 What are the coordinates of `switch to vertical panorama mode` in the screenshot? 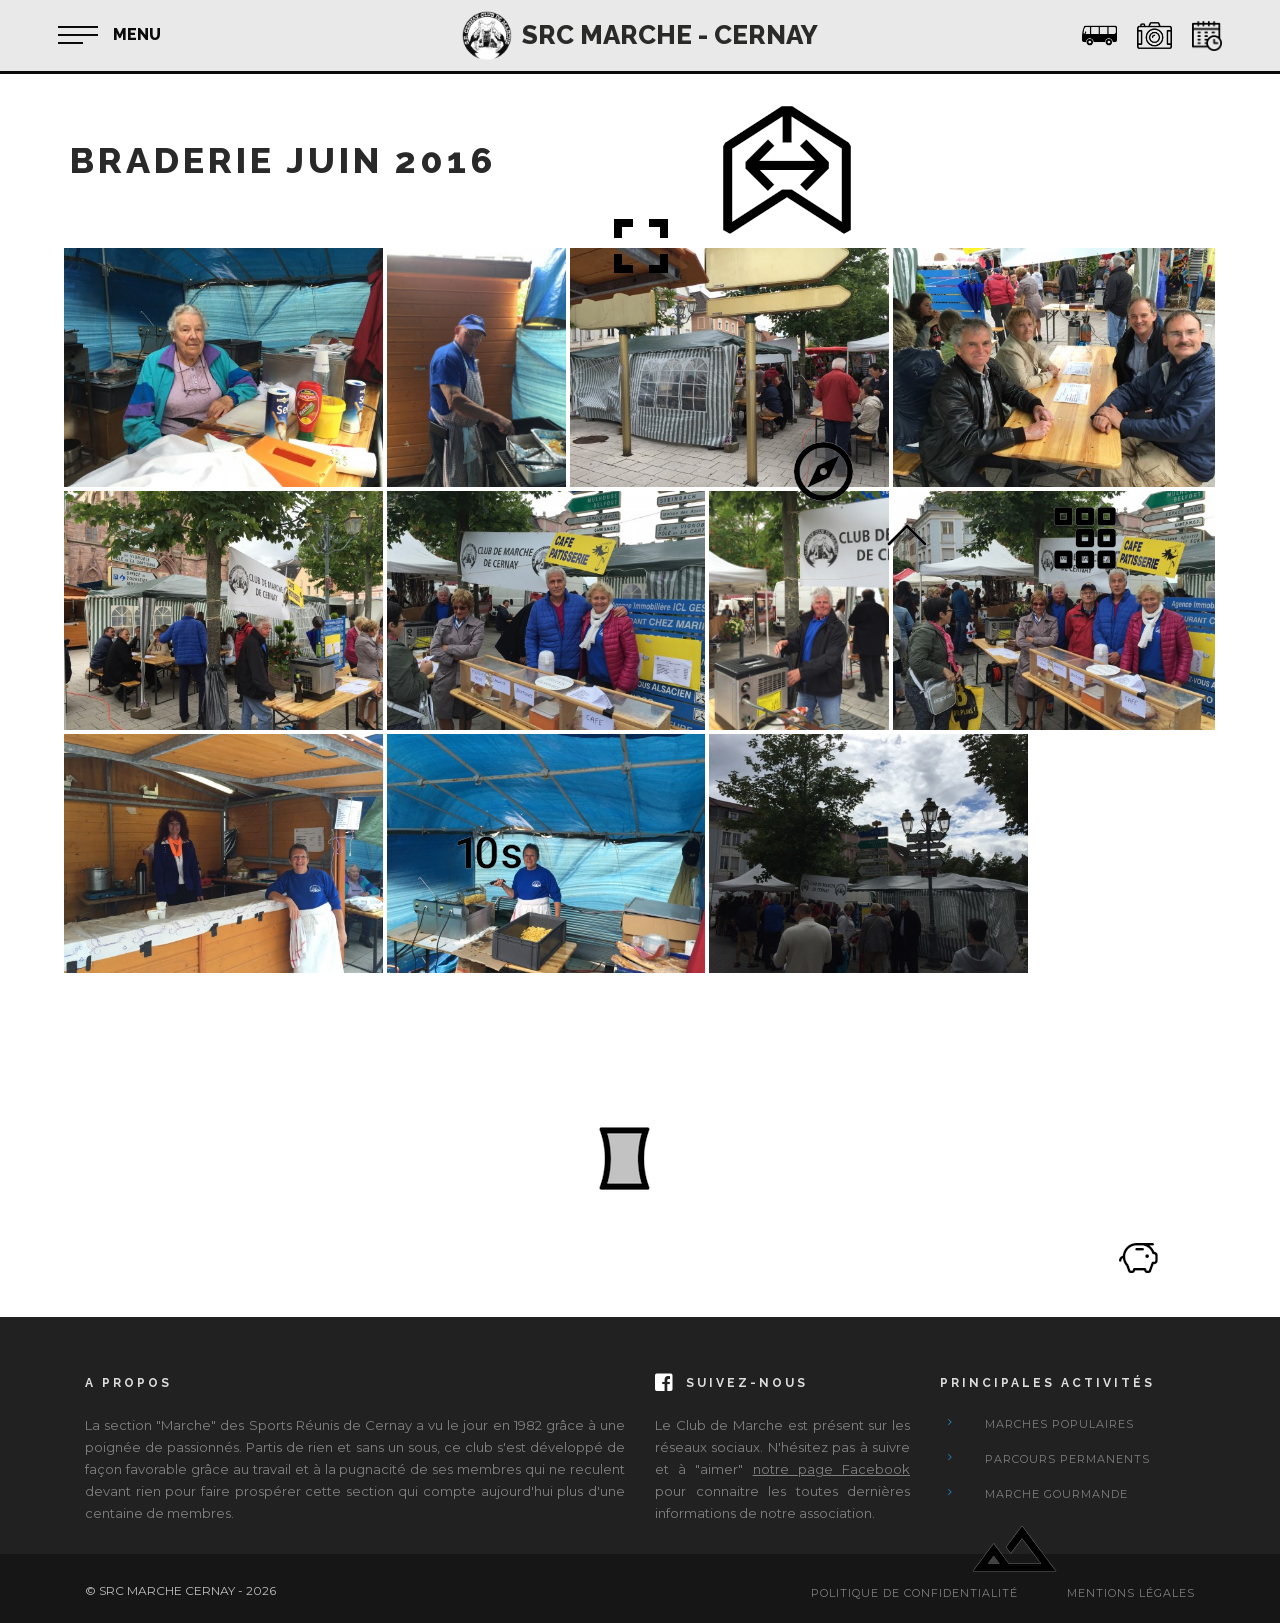 It's located at (624, 1158).